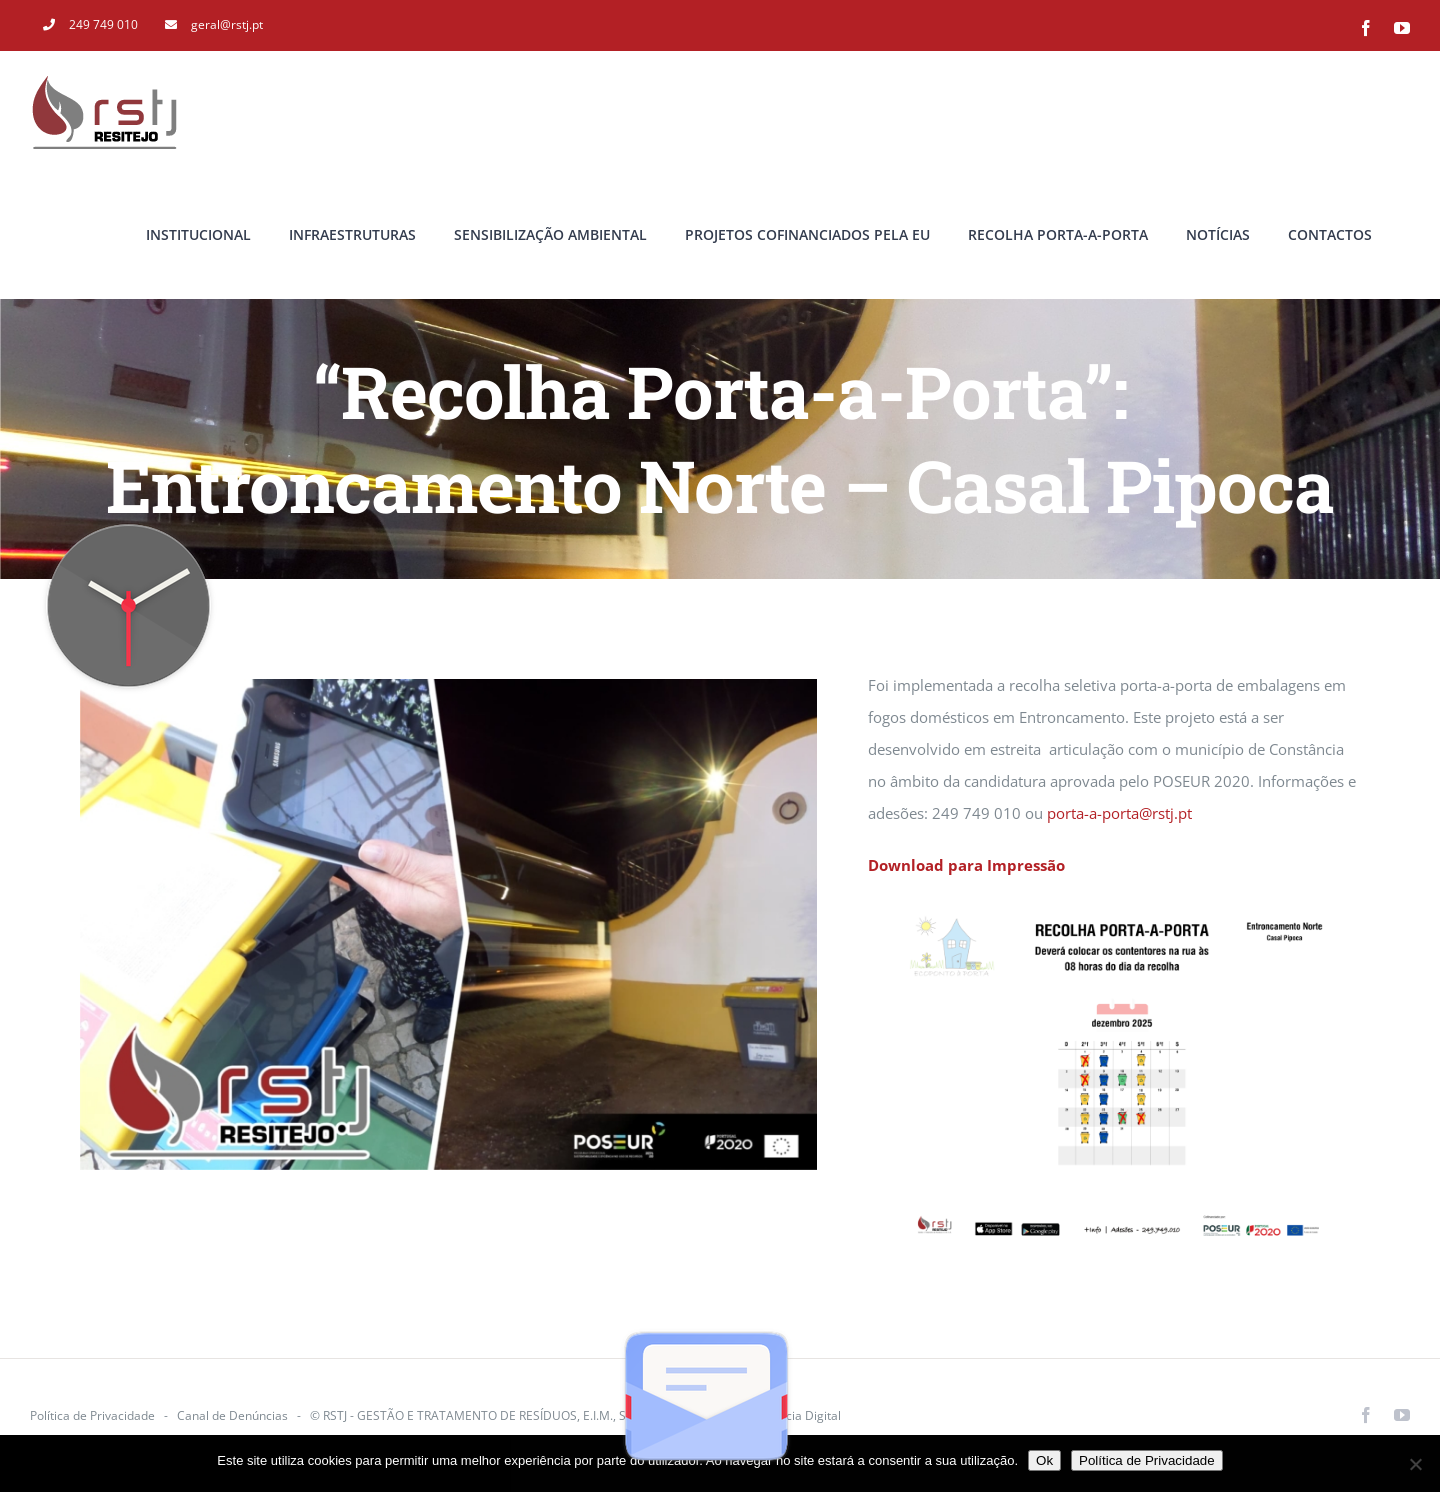 The height and width of the screenshot is (1492, 1440). What do you see at coordinates (128, 605) in the screenshot?
I see `open the clocks app` at bounding box center [128, 605].